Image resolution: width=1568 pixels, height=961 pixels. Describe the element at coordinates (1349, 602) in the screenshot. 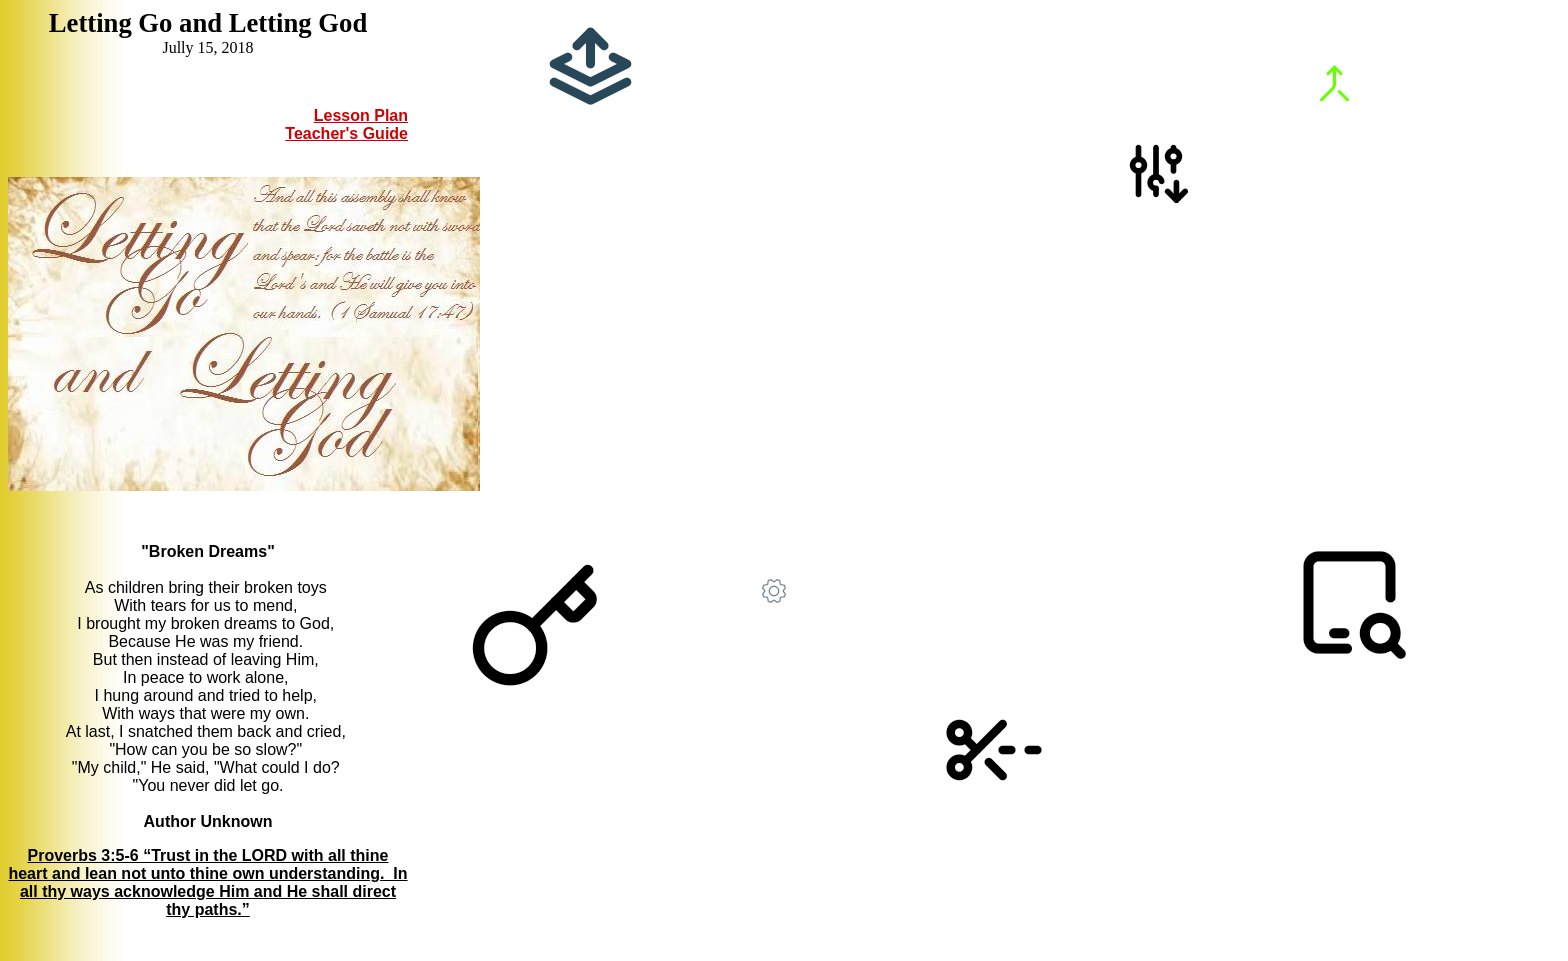

I see `search for content on iPad` at that location.